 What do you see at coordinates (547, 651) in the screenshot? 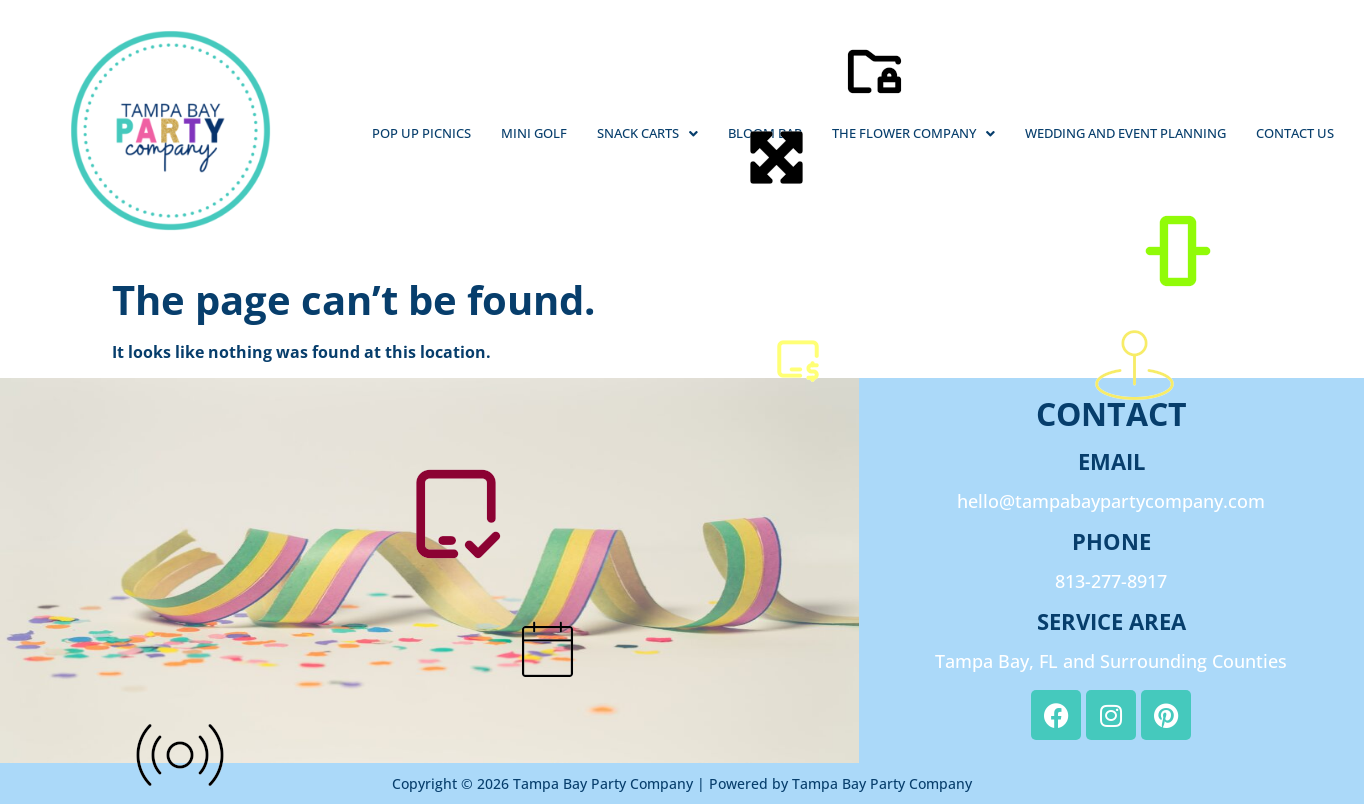
I see `view calendar or schedule` at bounding box center [547, 651].